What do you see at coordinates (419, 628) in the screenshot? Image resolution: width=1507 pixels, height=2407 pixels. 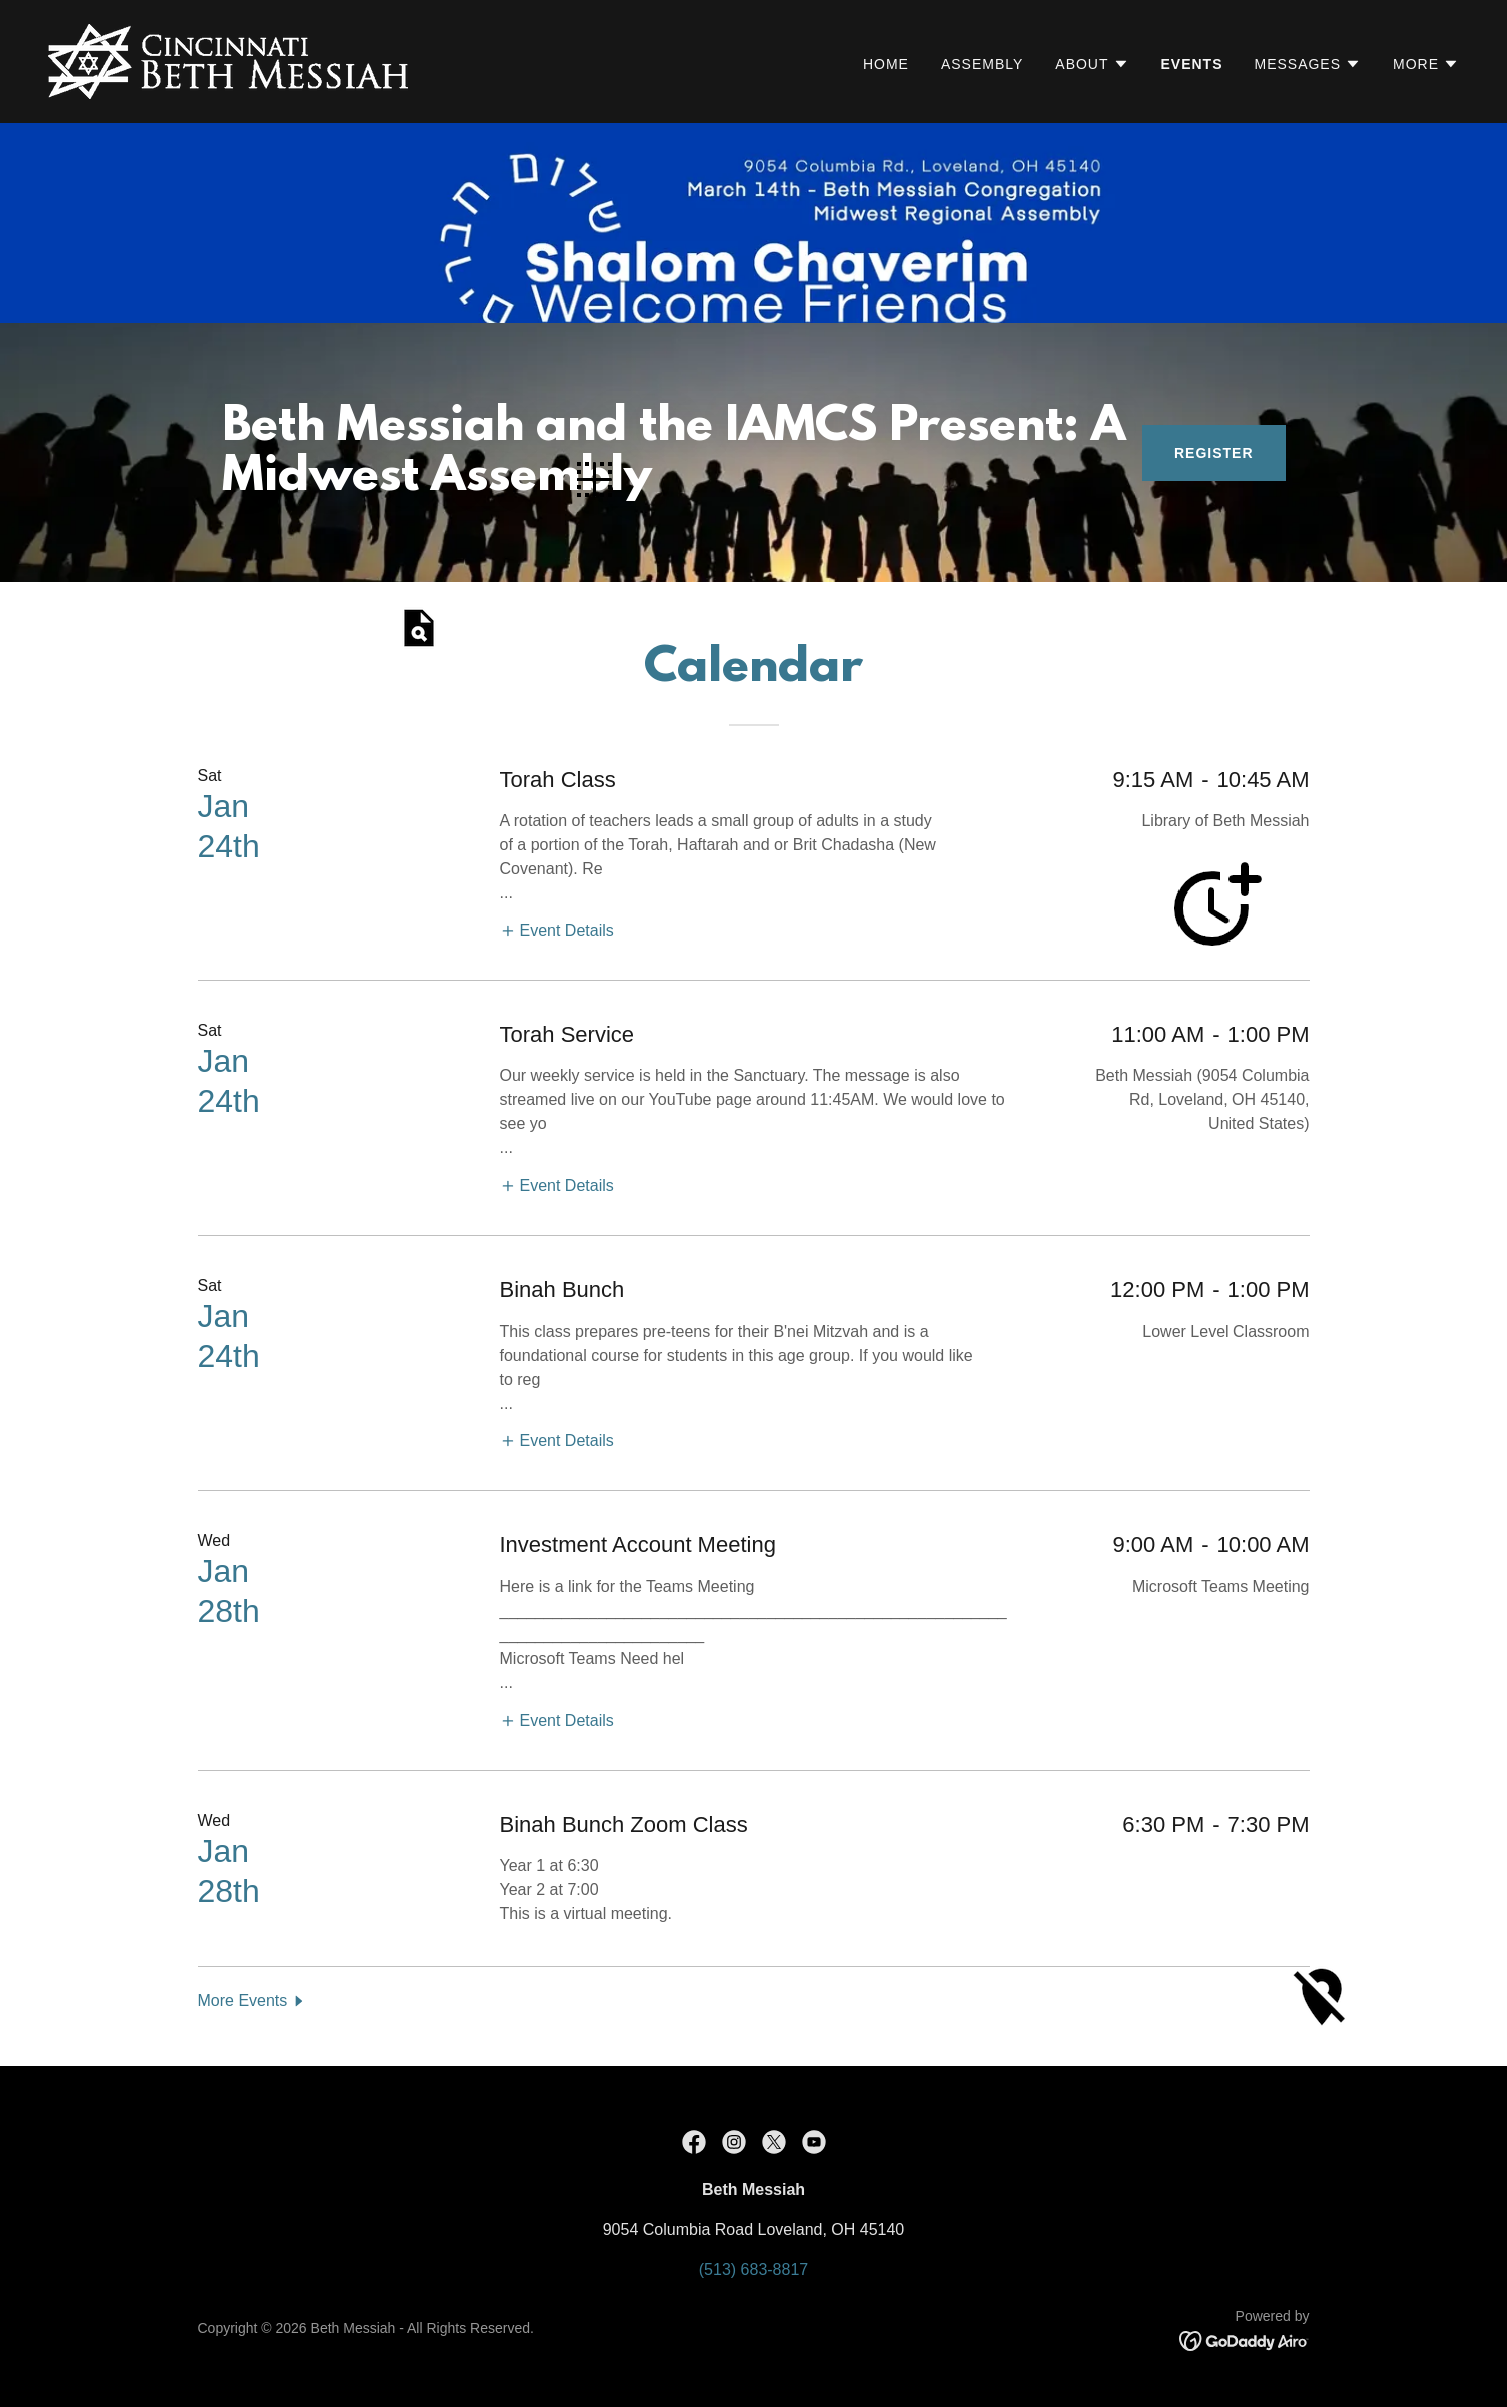 I see `scan document for plagiarism` at bounding box center [419, 628].